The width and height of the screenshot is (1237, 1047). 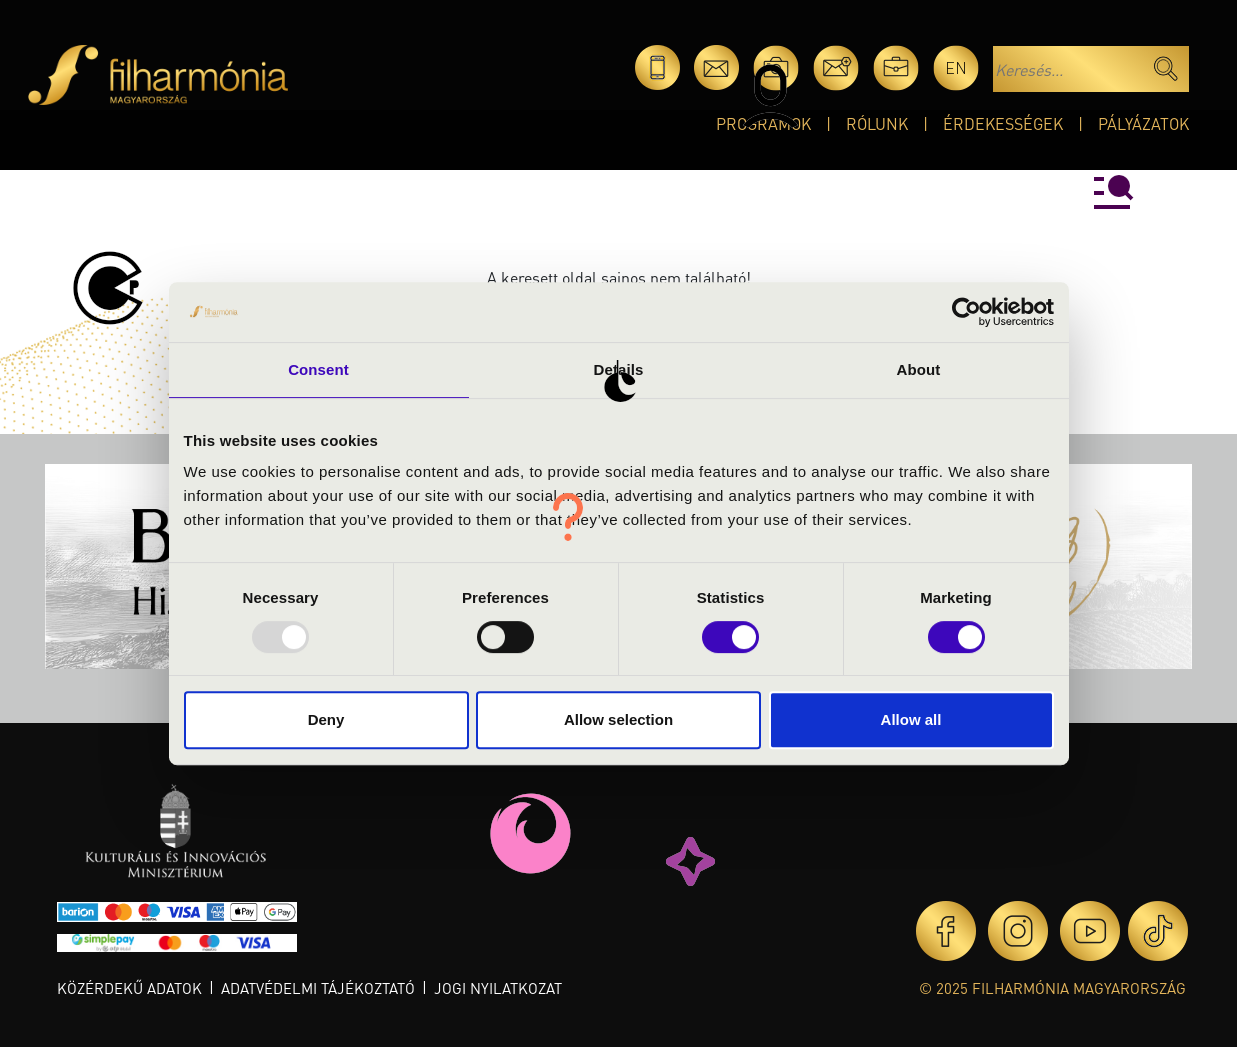 I want to click on search within menu options, so click(x=1112, y=193).